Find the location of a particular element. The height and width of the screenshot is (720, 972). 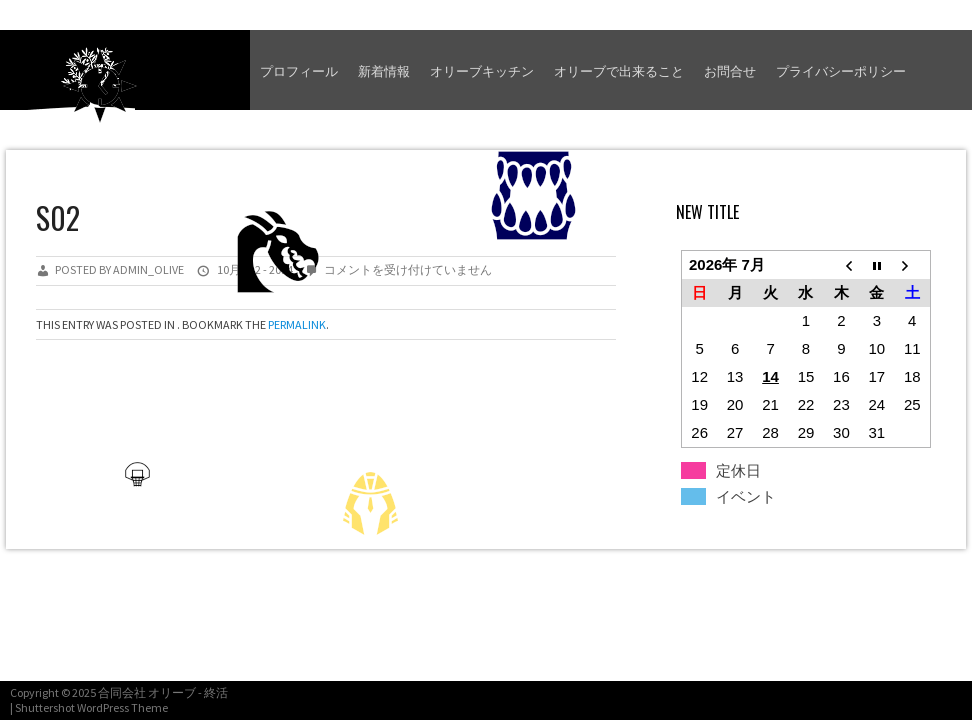

access dragon or monster-related game content is located at coordinates (278, 252).